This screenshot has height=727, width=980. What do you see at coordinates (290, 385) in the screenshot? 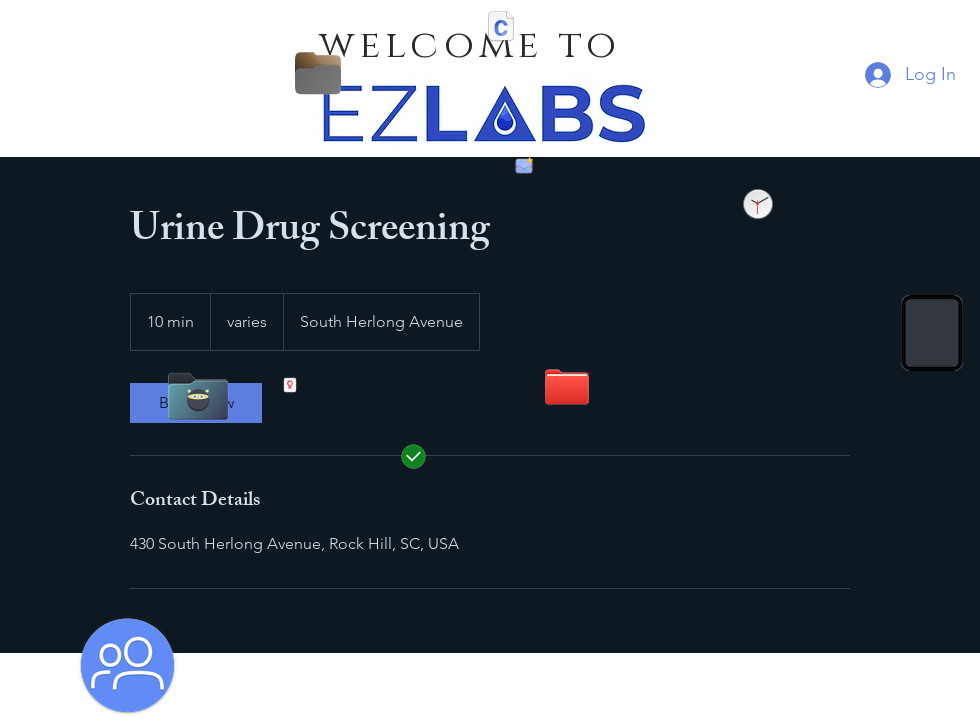
I see `pkcs7 certificate bundle file` at bounding box center [290, 385].